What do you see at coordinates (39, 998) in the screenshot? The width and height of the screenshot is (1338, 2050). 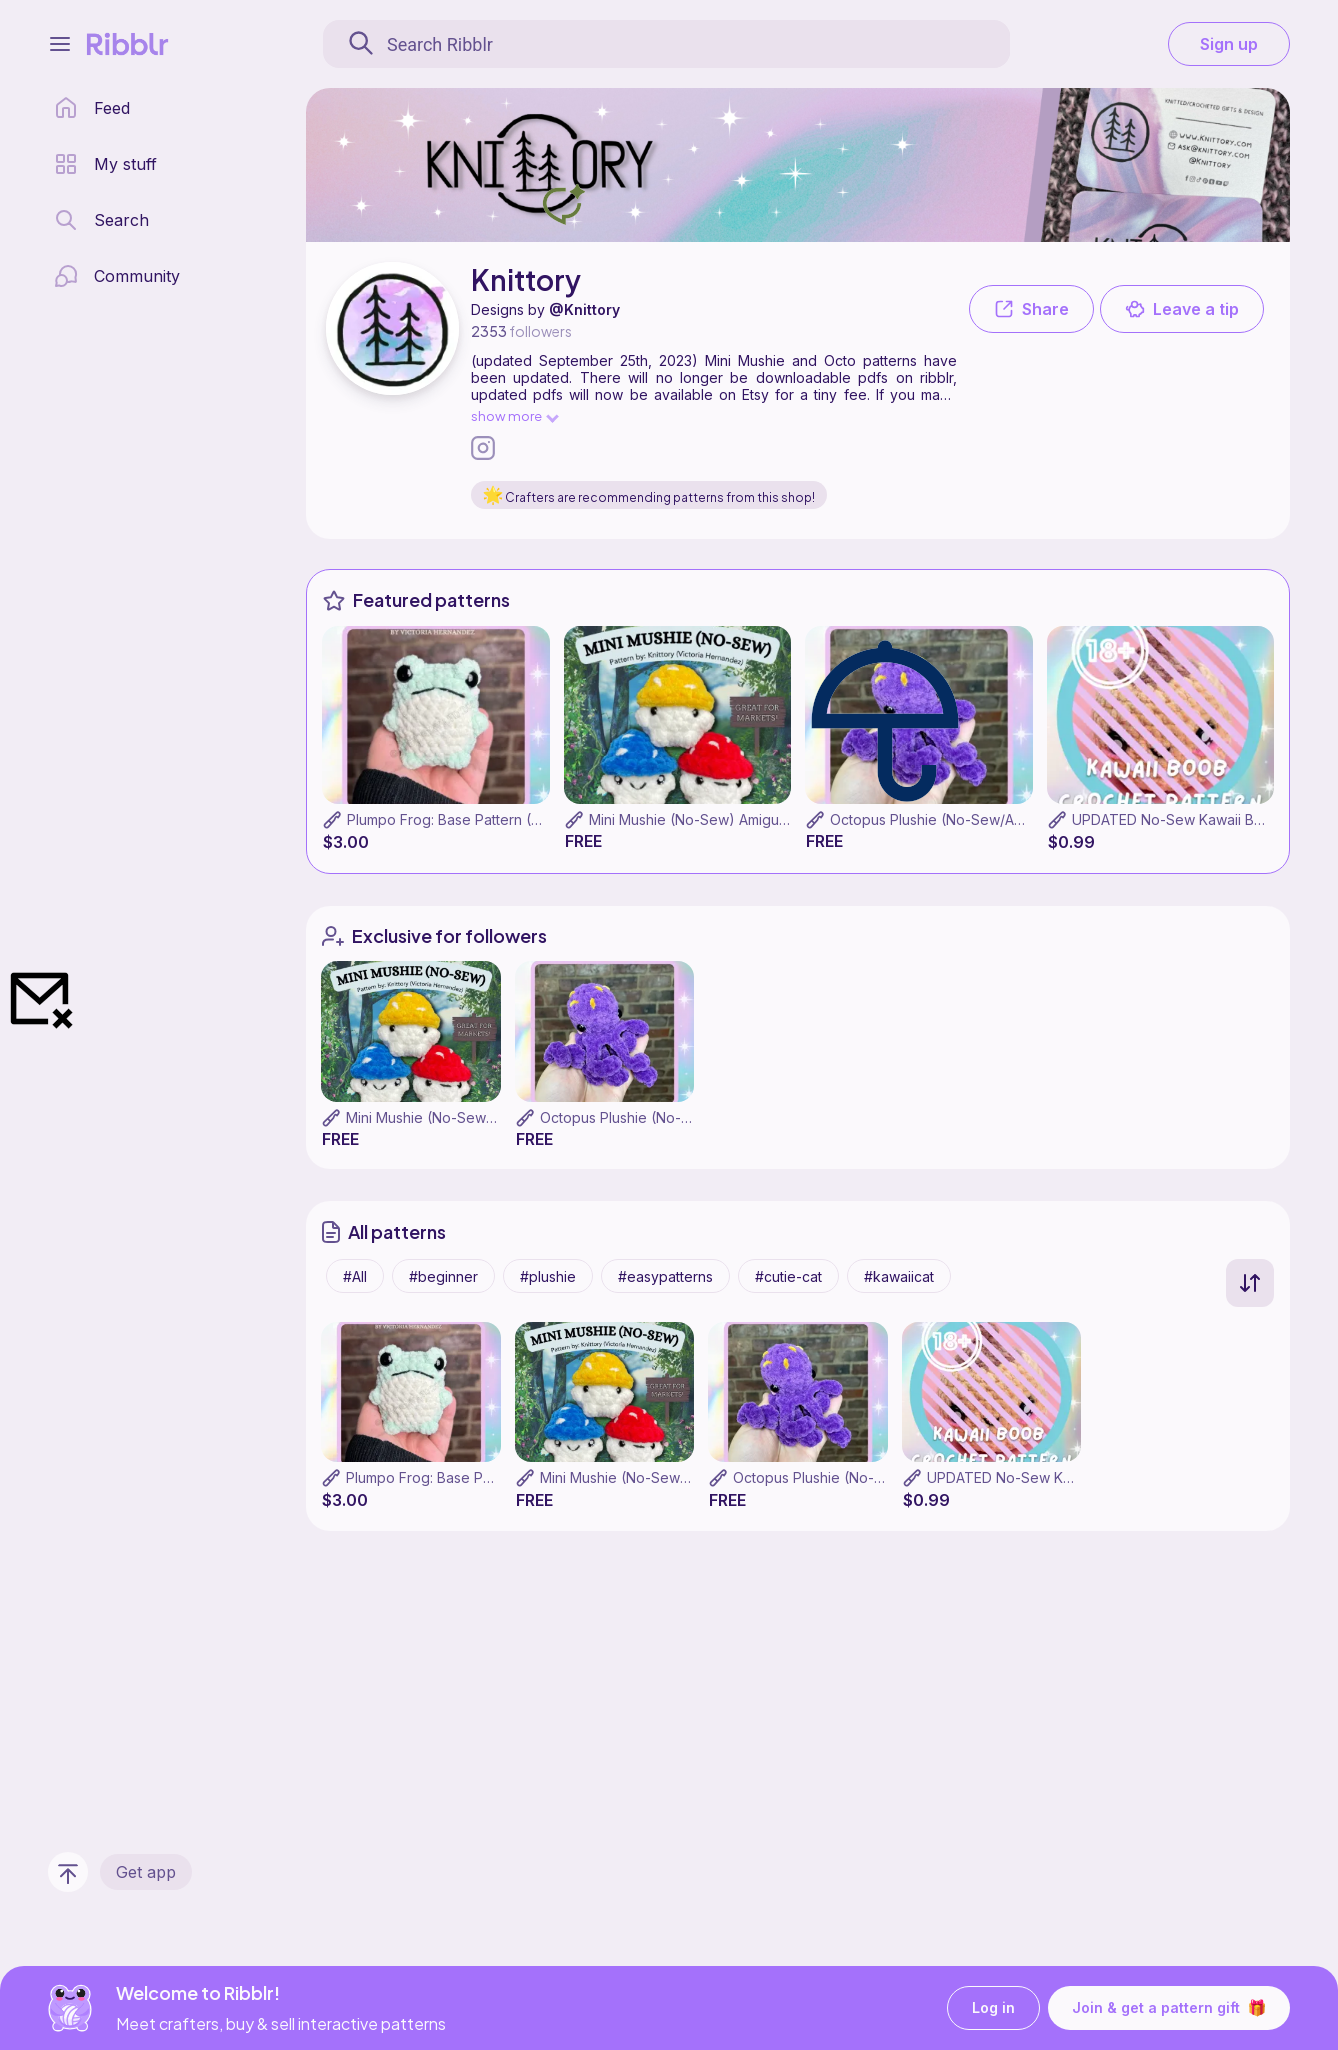 I see `close or dismiss an email` at bounding box center [39, 998].